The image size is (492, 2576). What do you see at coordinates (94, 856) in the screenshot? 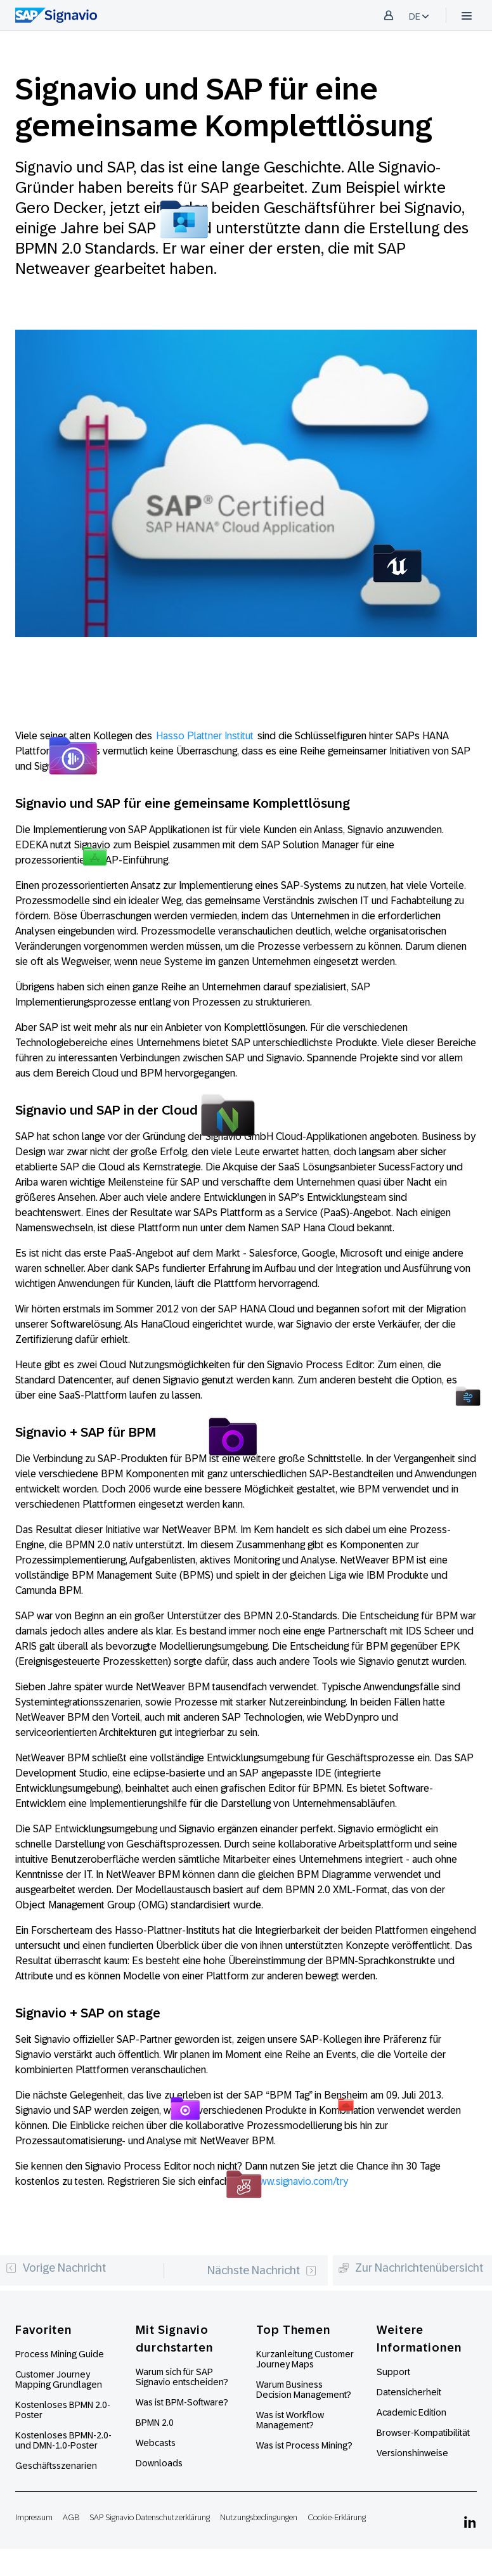
I see `open templates folder` at bounding box center [94, 856].